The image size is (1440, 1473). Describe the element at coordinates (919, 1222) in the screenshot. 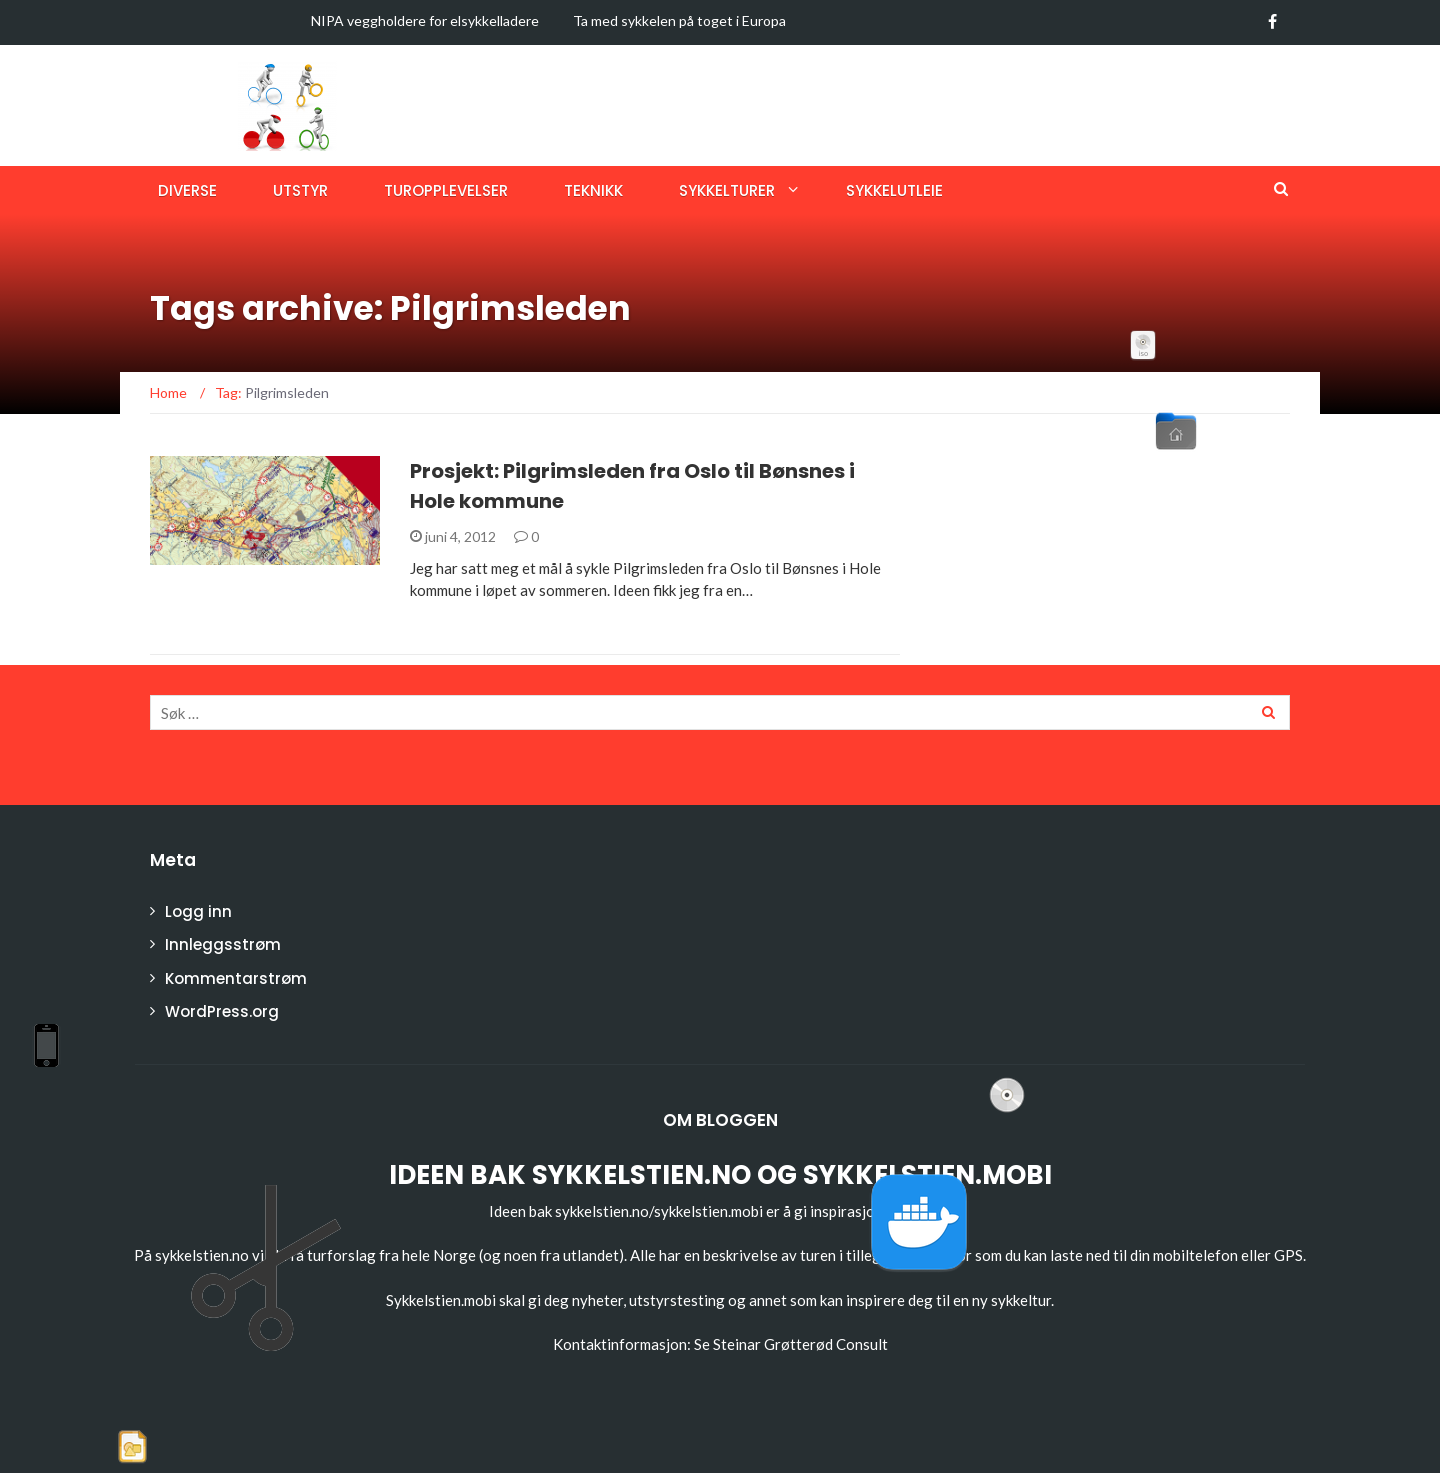

I see `open Docker desktop application` at that location.